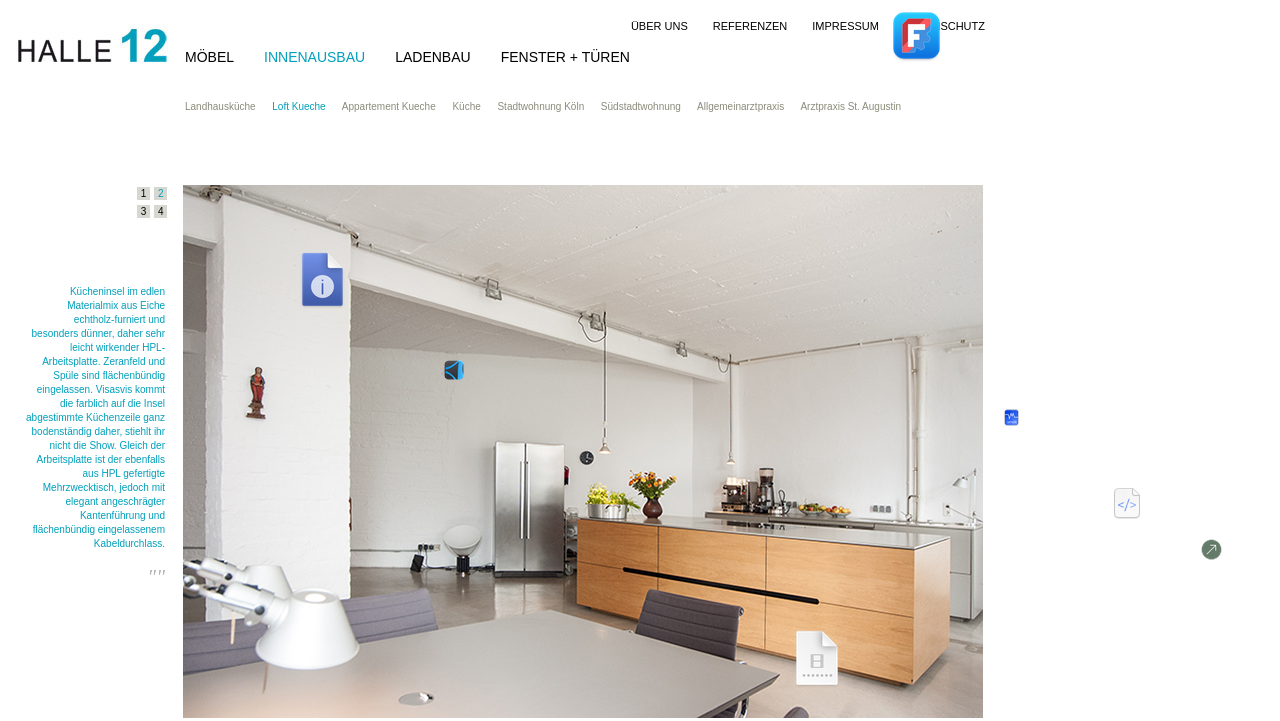  Describe the element at coordinates (322, 280) in the screenshot. I see `view file details or properties` at that location.